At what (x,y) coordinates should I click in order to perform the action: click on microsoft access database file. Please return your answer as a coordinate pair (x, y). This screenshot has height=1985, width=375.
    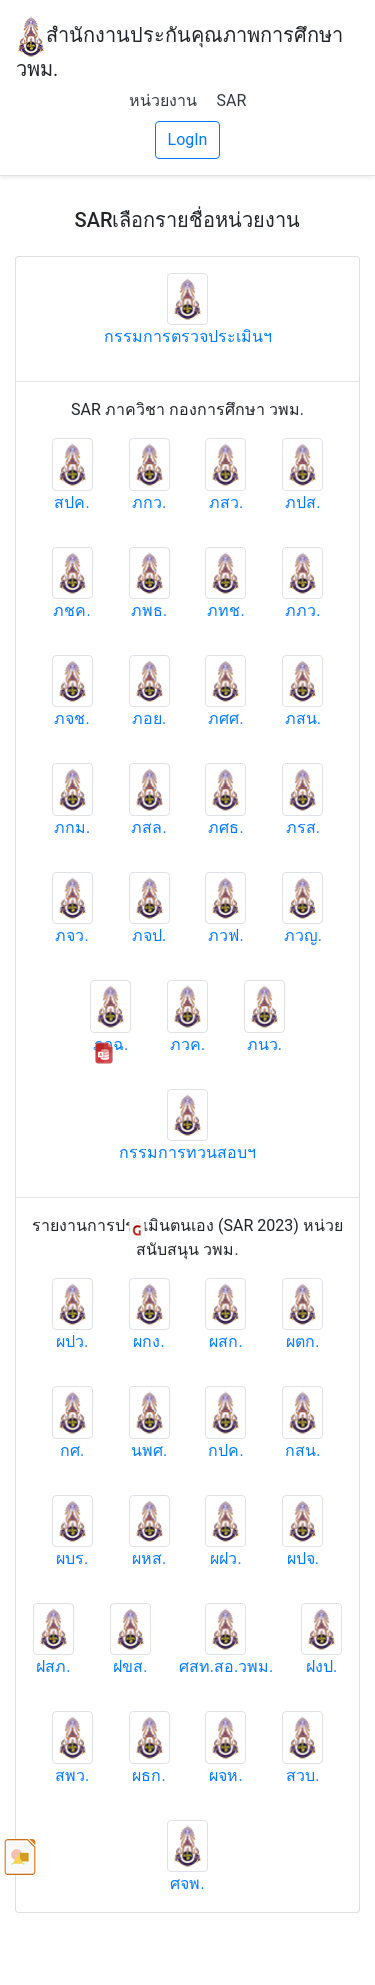
    Looking at the image, I should click on (104, 1053).